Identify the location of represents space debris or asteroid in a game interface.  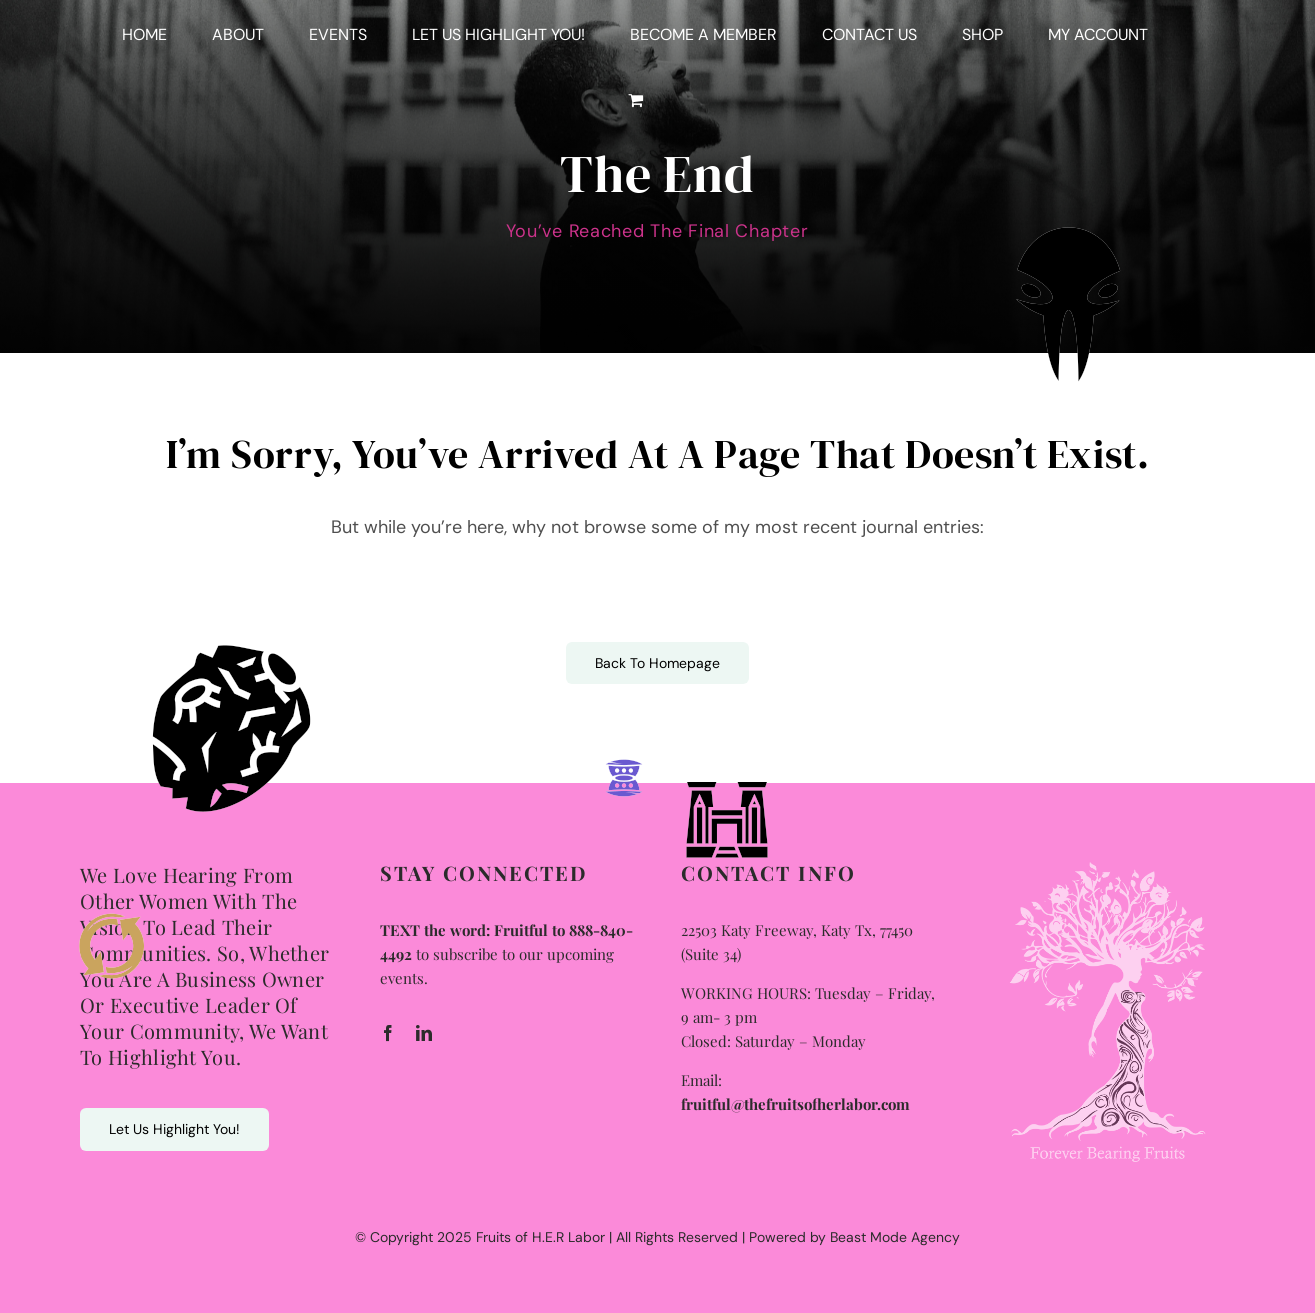
(226, 726).